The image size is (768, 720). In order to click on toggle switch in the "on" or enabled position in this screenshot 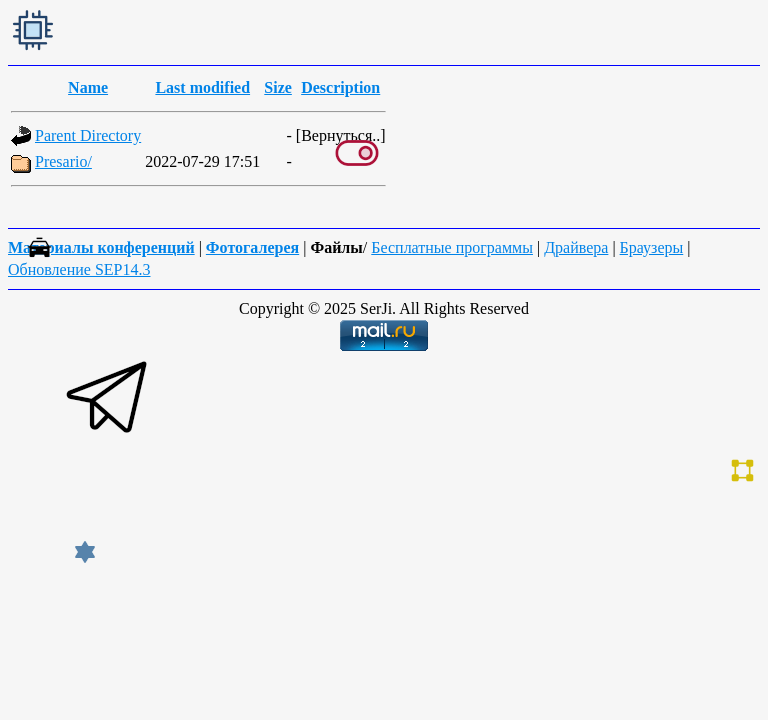, I will do `click(357, 153)`.